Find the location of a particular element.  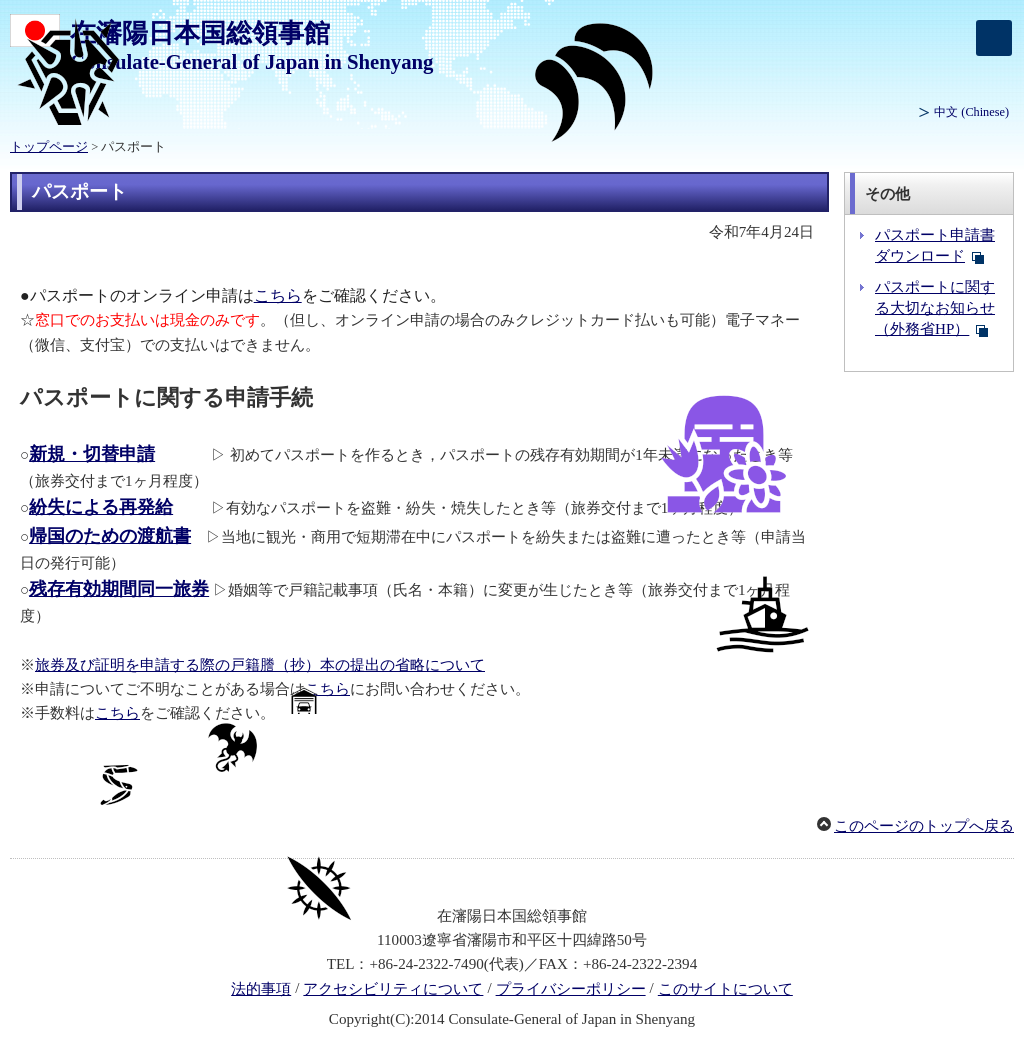

activate defensive ability or shield spell is located at coordinates (72, 74).